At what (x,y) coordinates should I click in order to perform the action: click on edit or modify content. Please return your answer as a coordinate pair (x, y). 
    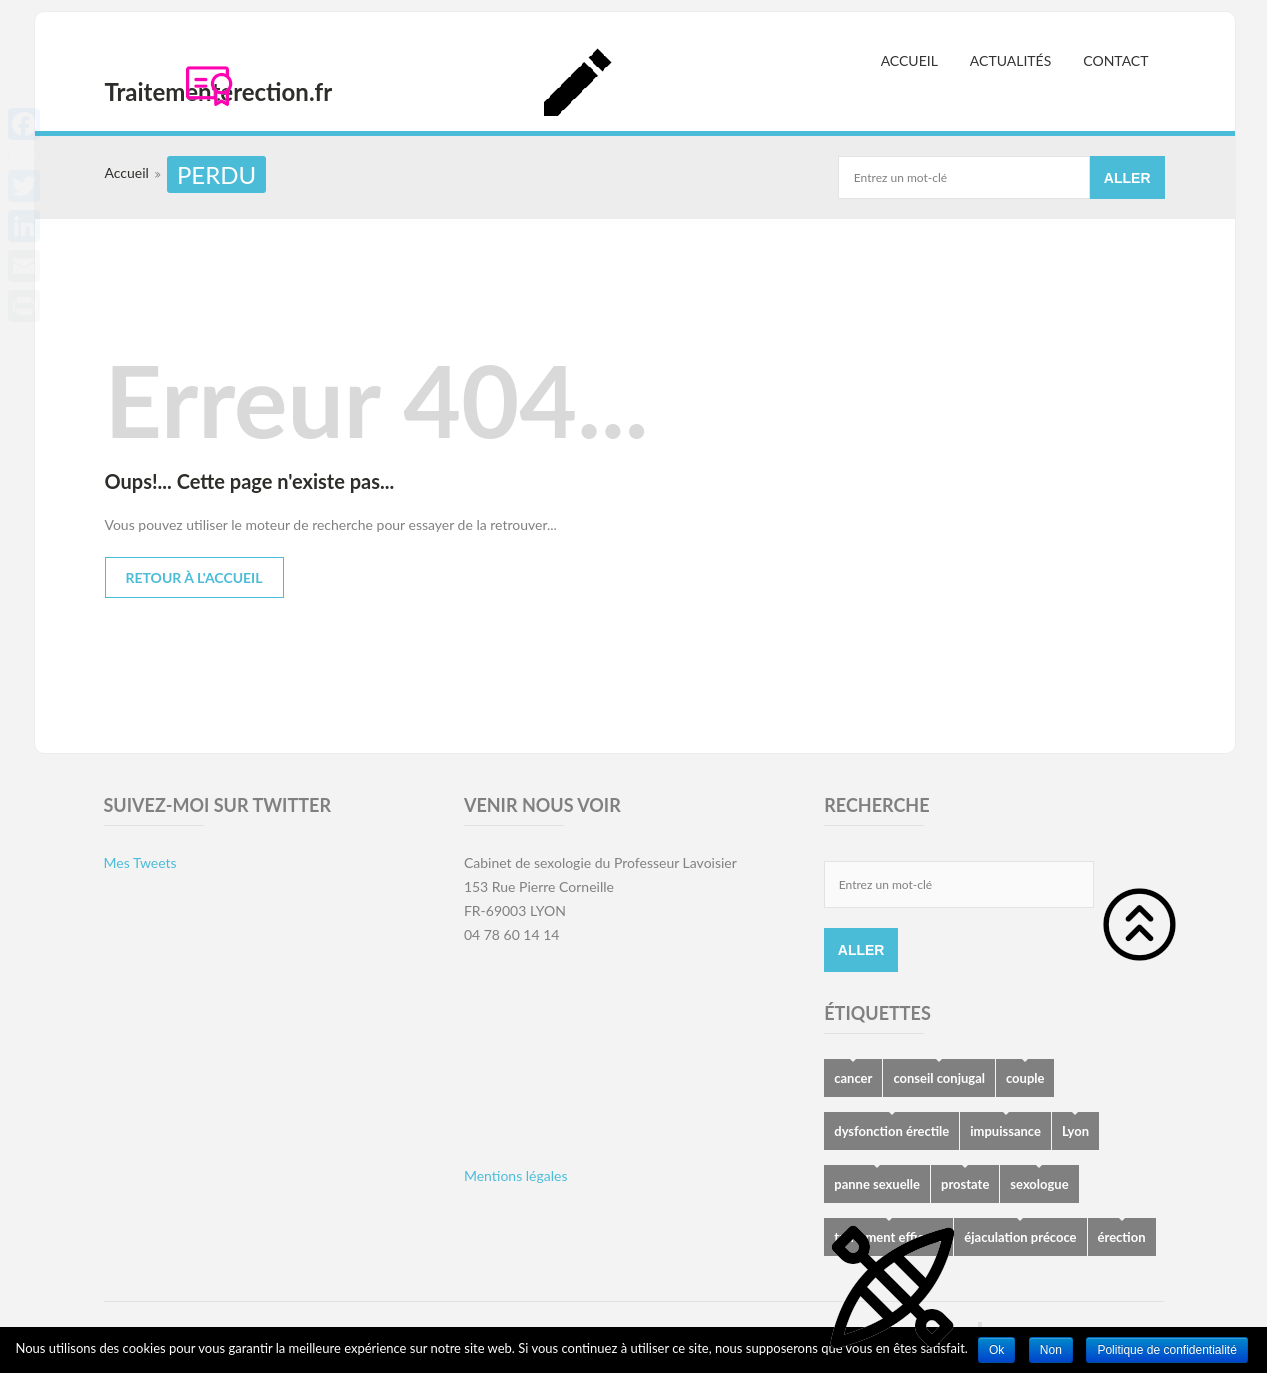
    Looking at the image, I should click on (577, 83).